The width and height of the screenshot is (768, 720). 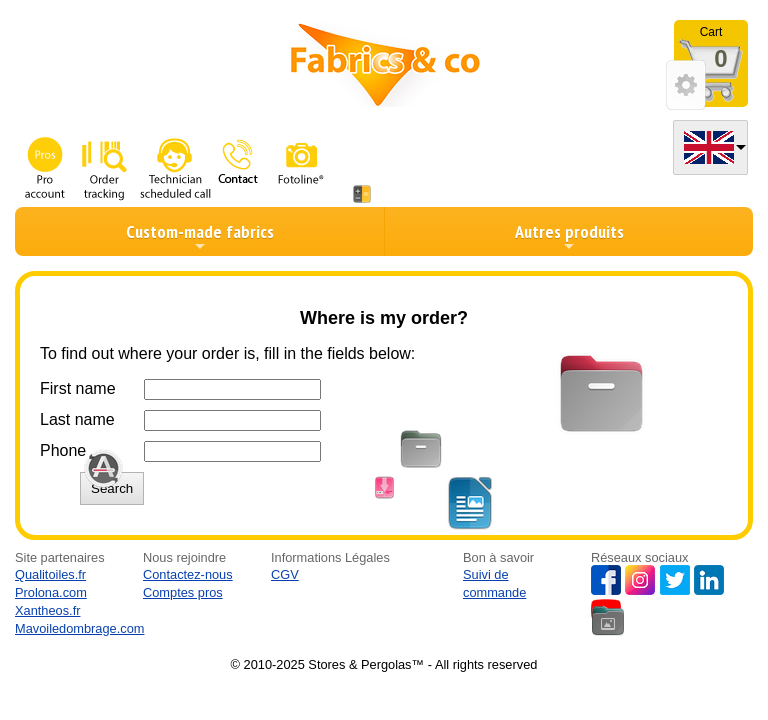 I want to click on a desktop application shortcut file, so click(x=686, y=85).